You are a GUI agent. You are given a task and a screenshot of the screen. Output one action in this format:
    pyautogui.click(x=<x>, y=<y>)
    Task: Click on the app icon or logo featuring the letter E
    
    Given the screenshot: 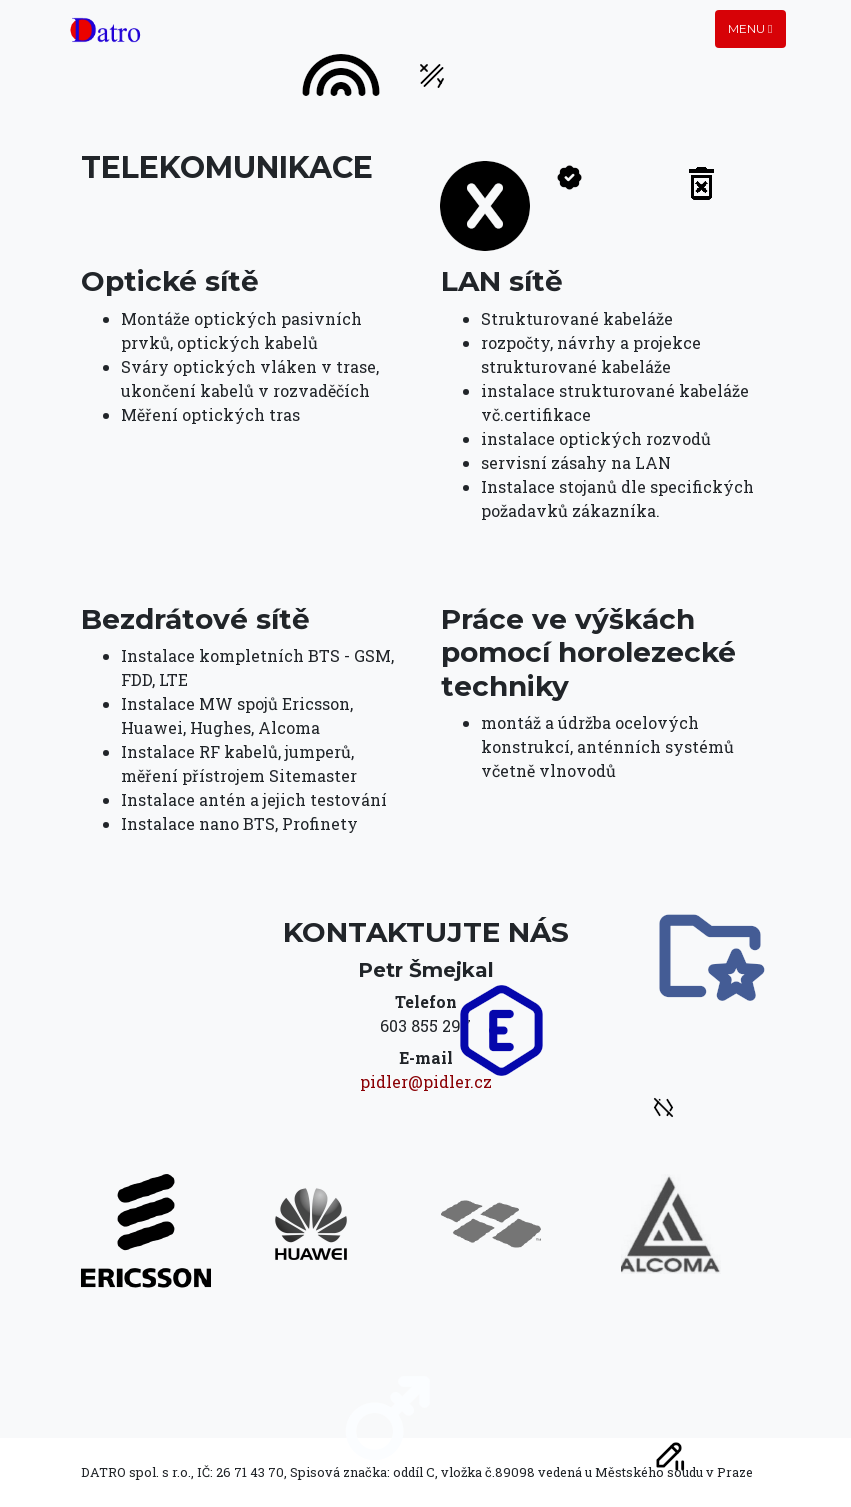 What is the action you would take?
    pyautogui.click(x=501, y=1030)
    